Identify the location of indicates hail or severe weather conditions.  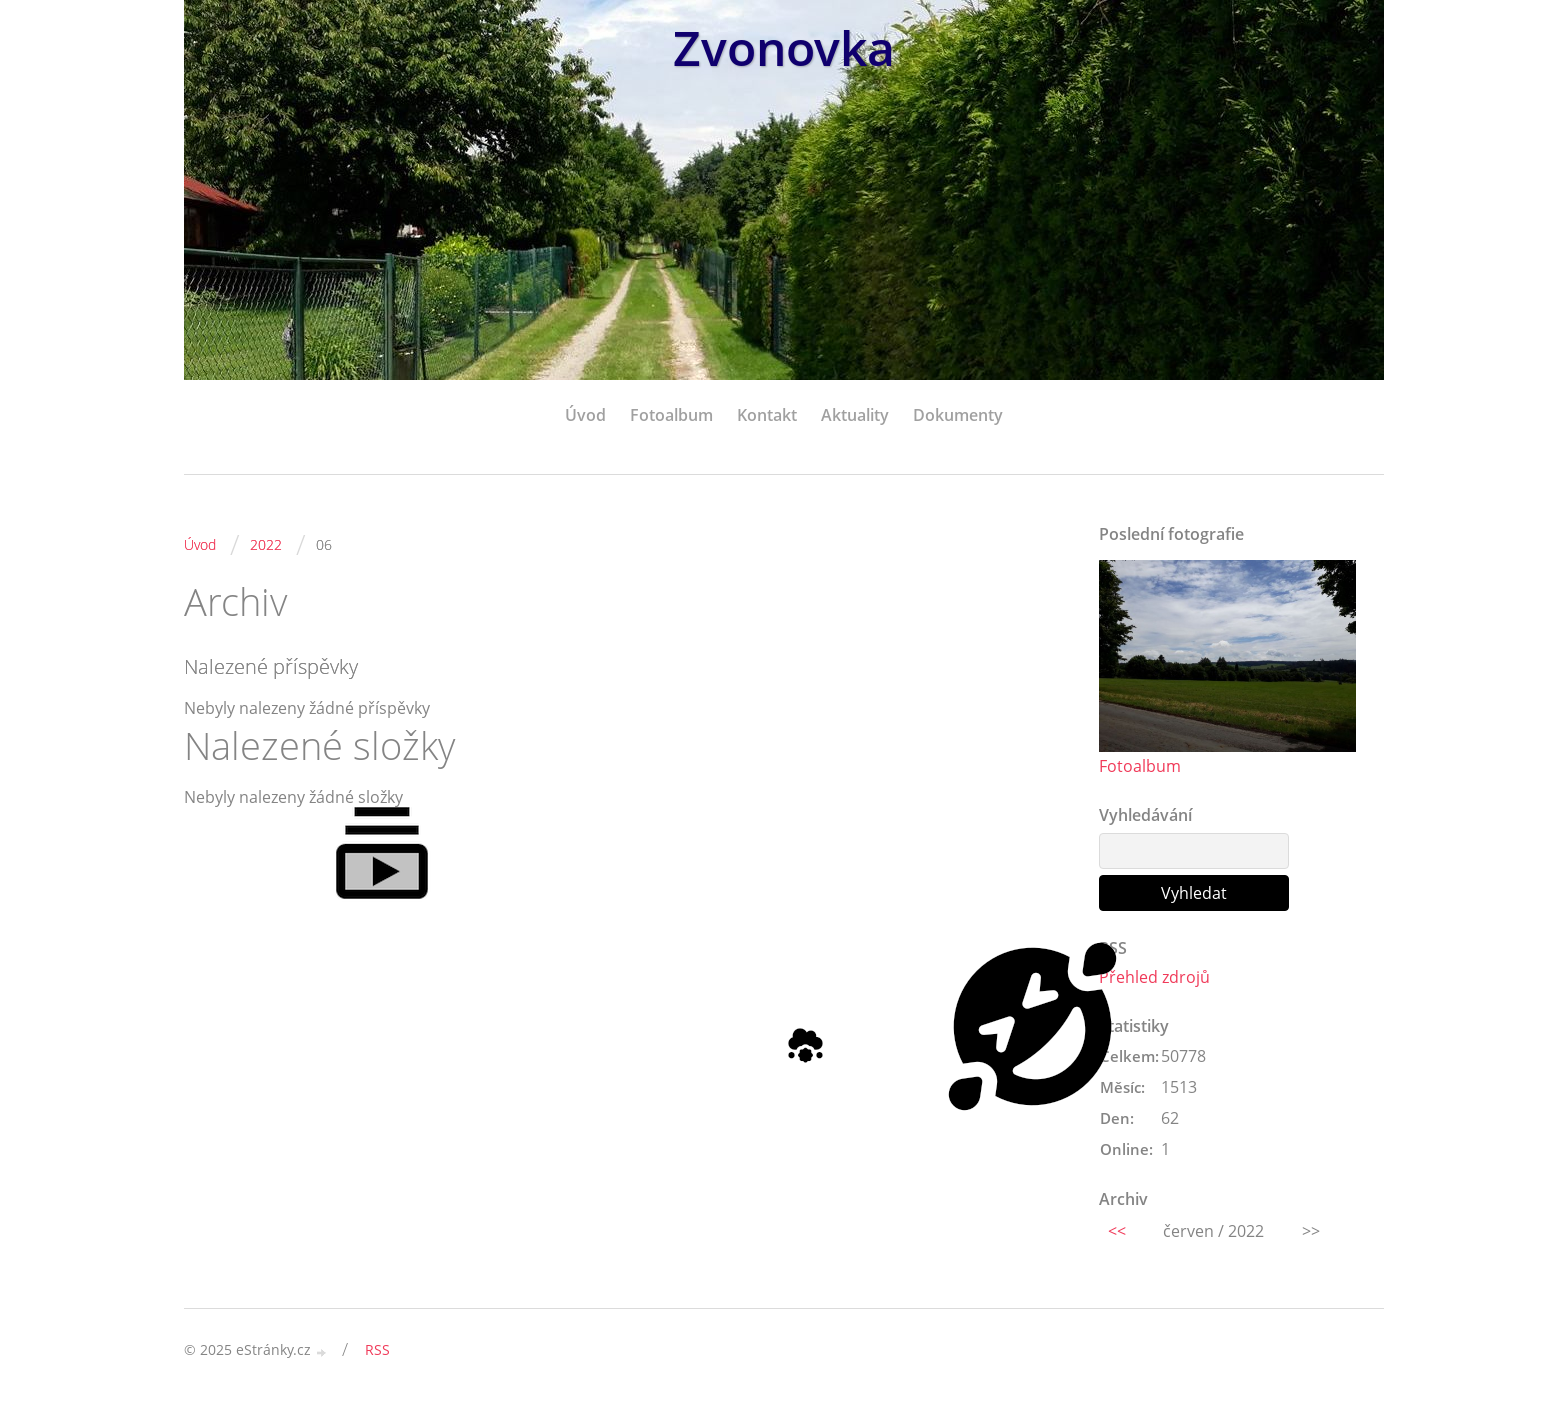
(805, 1045).